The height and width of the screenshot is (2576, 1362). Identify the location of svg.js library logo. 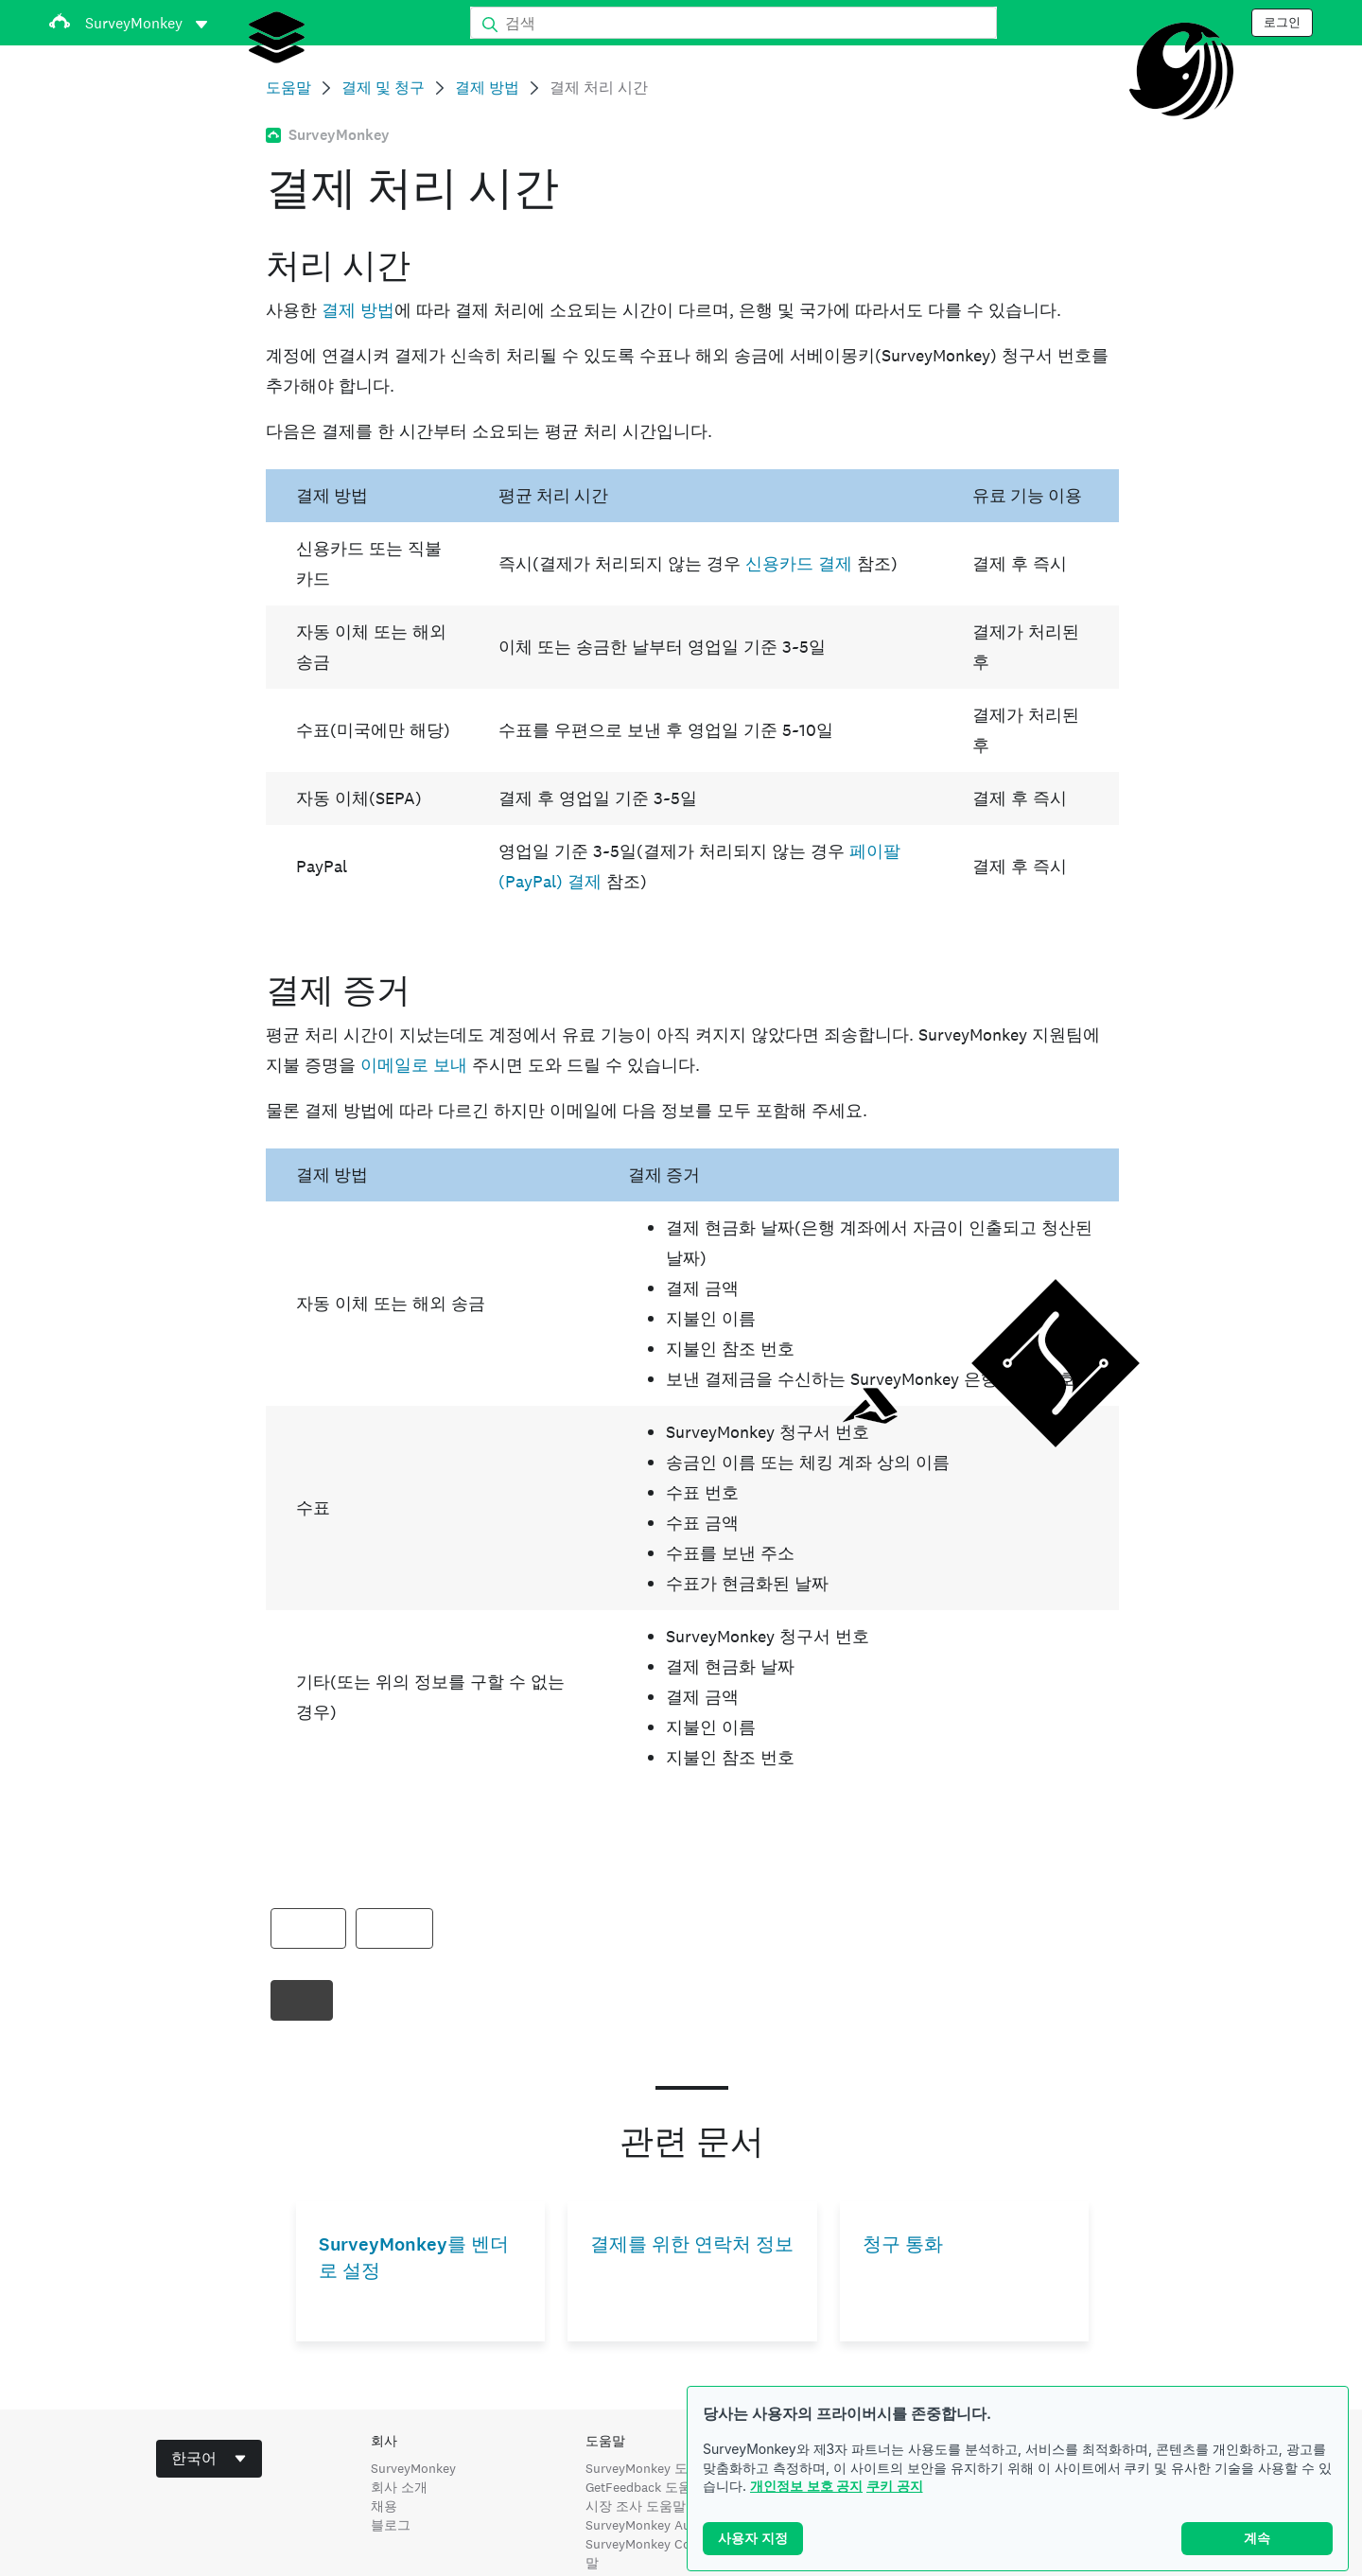
(1056, 1363).